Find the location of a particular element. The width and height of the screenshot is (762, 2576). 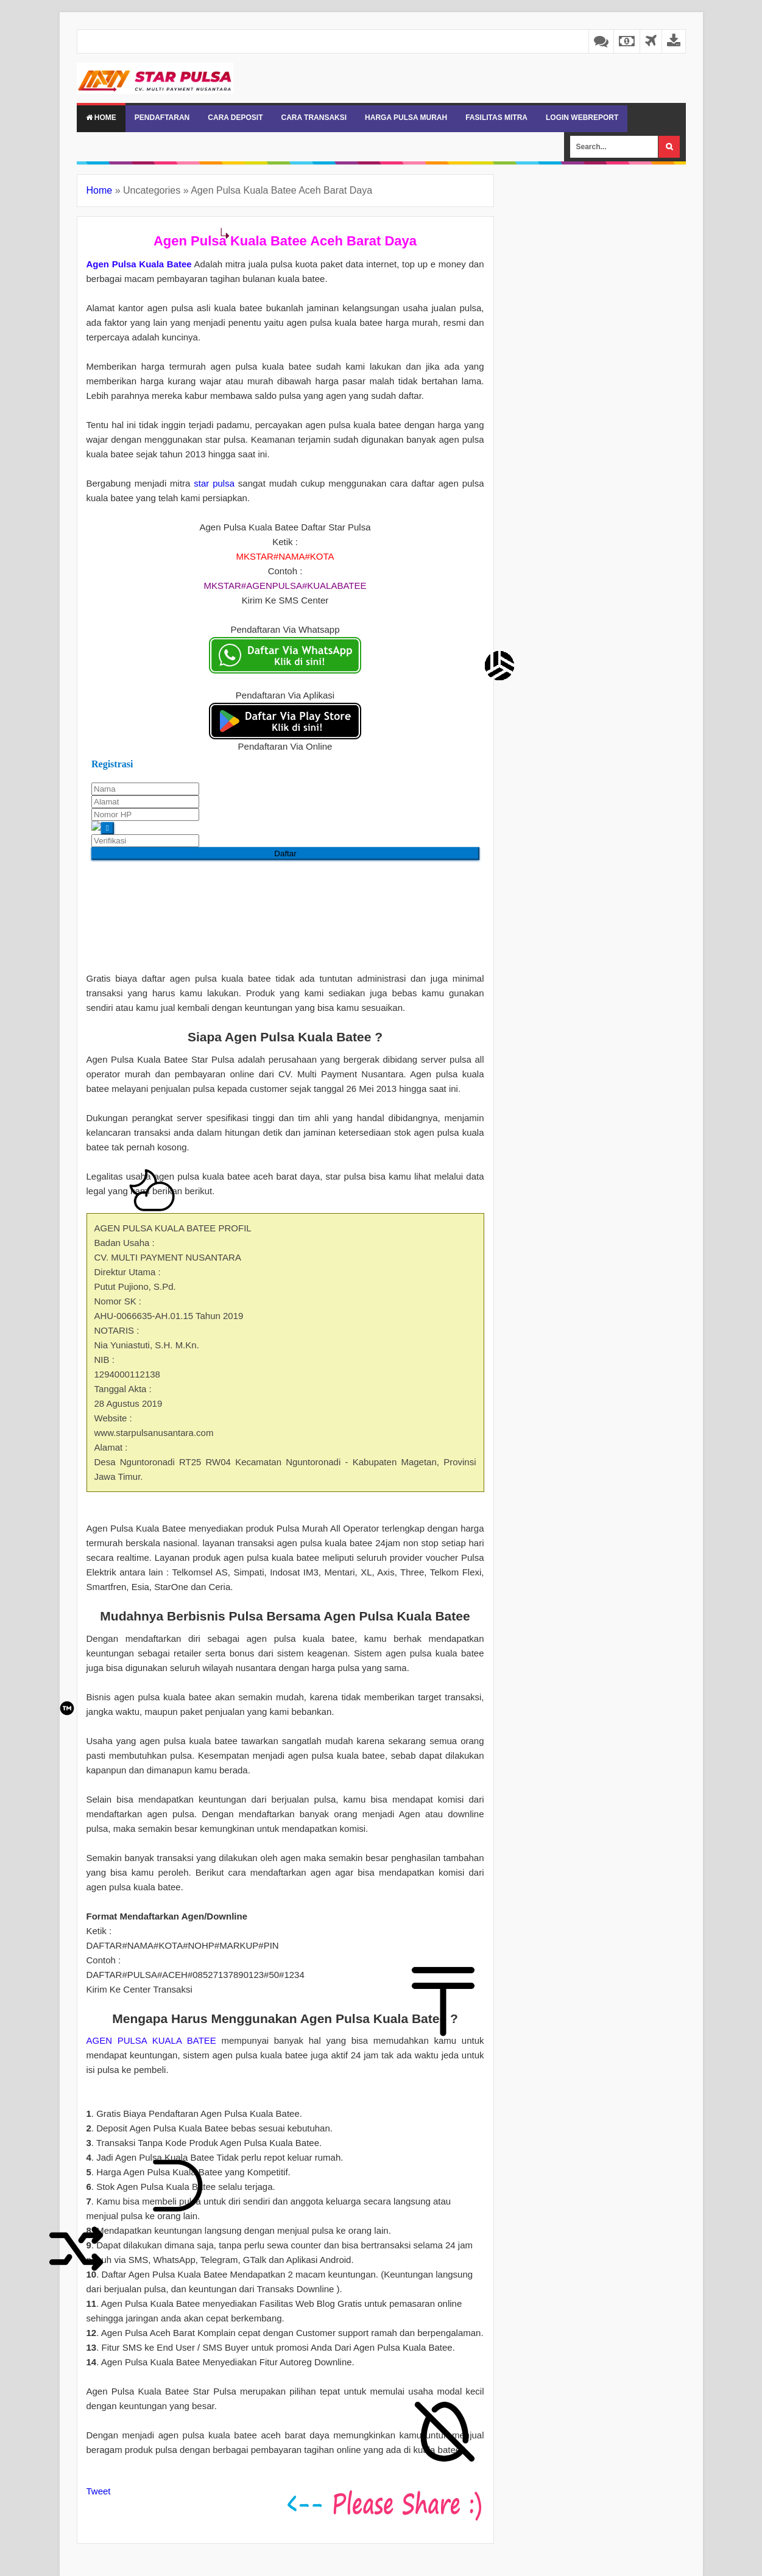

indicates a proper superset relationship in mathematical notation is located at coordinates (174, 2186).